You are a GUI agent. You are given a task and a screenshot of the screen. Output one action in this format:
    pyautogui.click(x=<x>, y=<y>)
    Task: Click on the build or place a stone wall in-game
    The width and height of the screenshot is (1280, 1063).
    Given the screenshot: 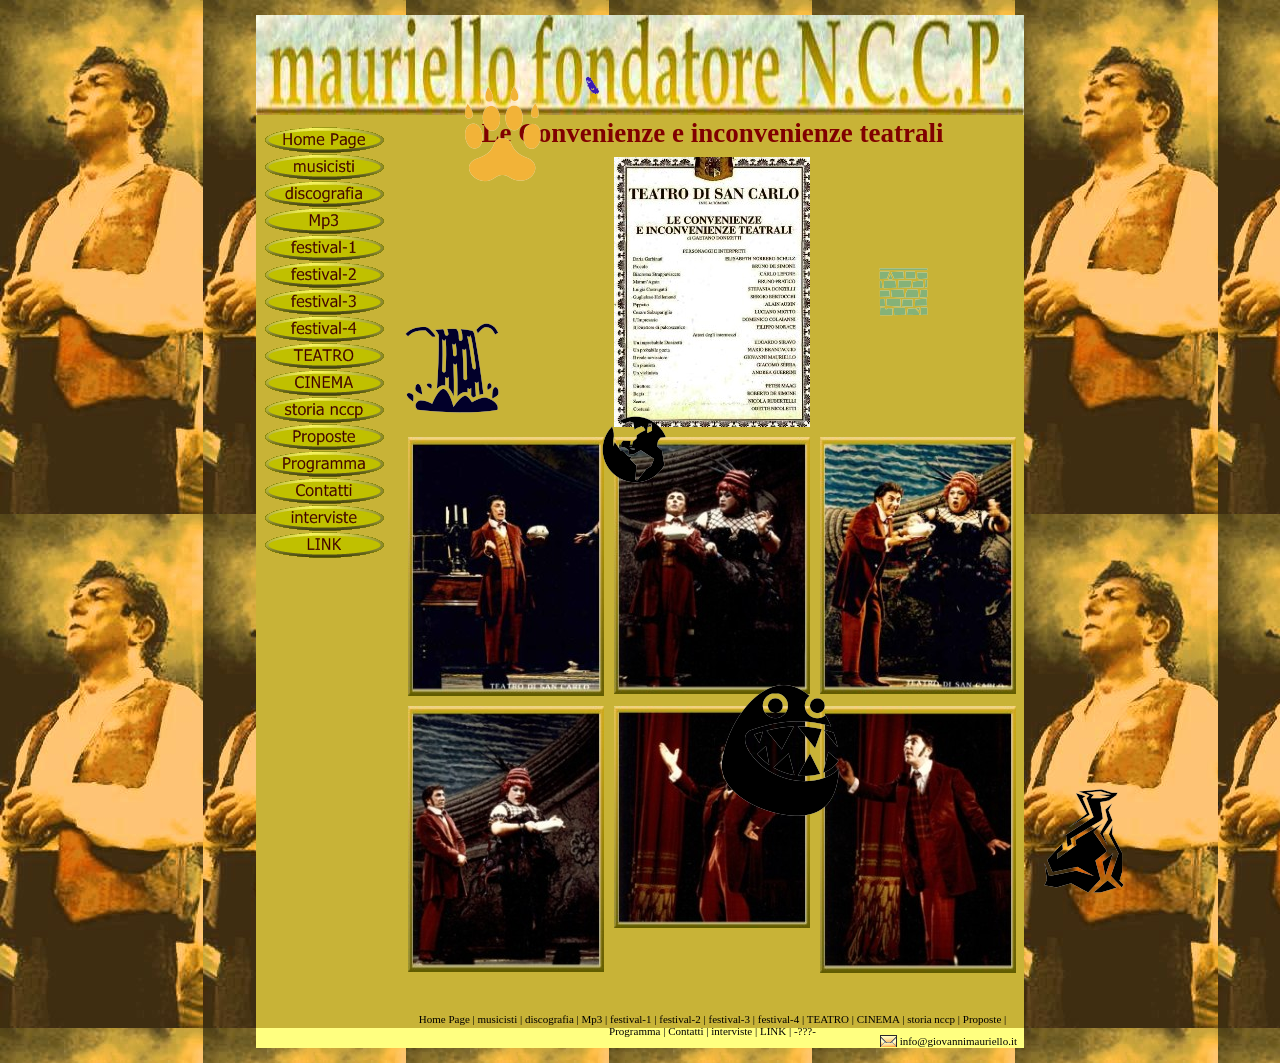 What is the action you would take?
    pyautogui.click(x=903, y=291)
    